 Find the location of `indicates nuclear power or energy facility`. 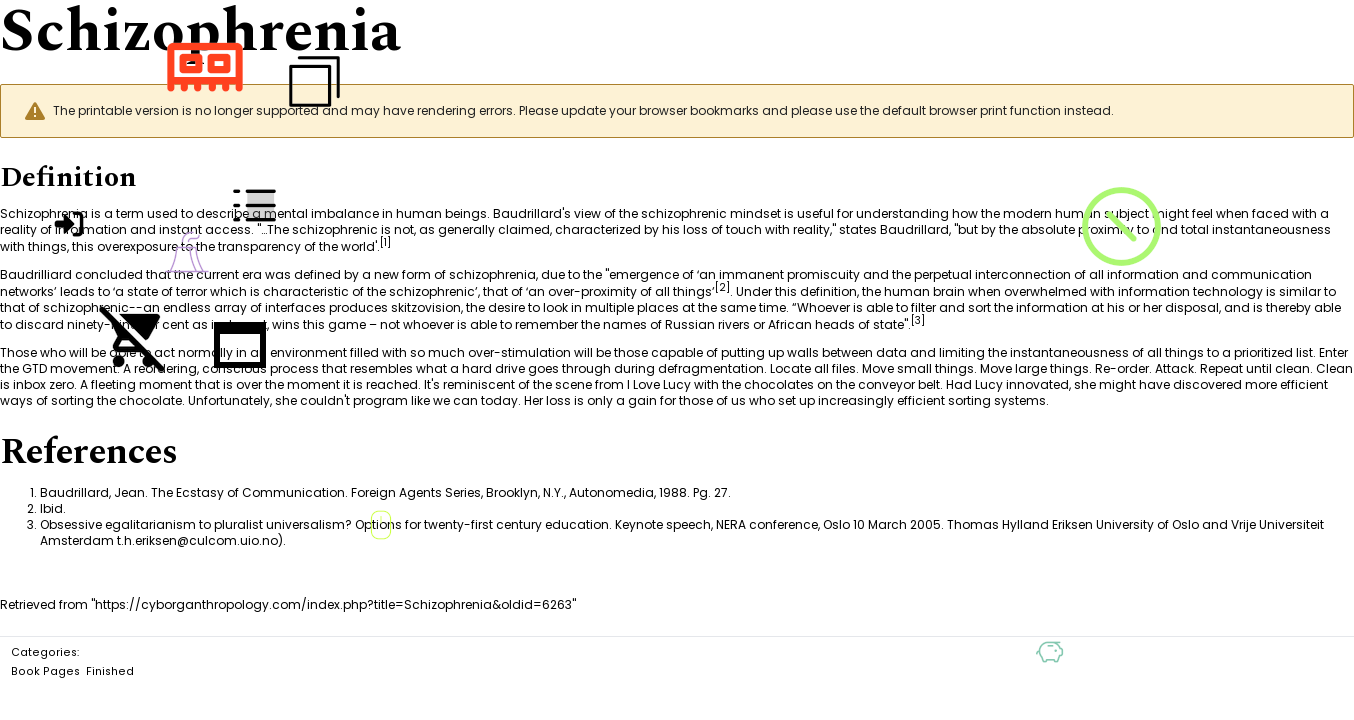

indicates nuclear power or energy facility is located at coordinates (187, 255).